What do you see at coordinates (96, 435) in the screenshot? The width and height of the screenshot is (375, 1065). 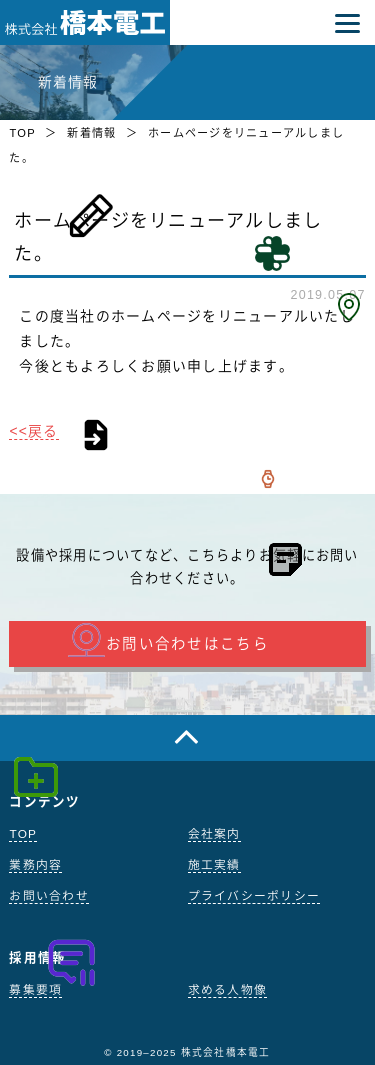 I see `import a file from another location` at bounding box center [96, 435].